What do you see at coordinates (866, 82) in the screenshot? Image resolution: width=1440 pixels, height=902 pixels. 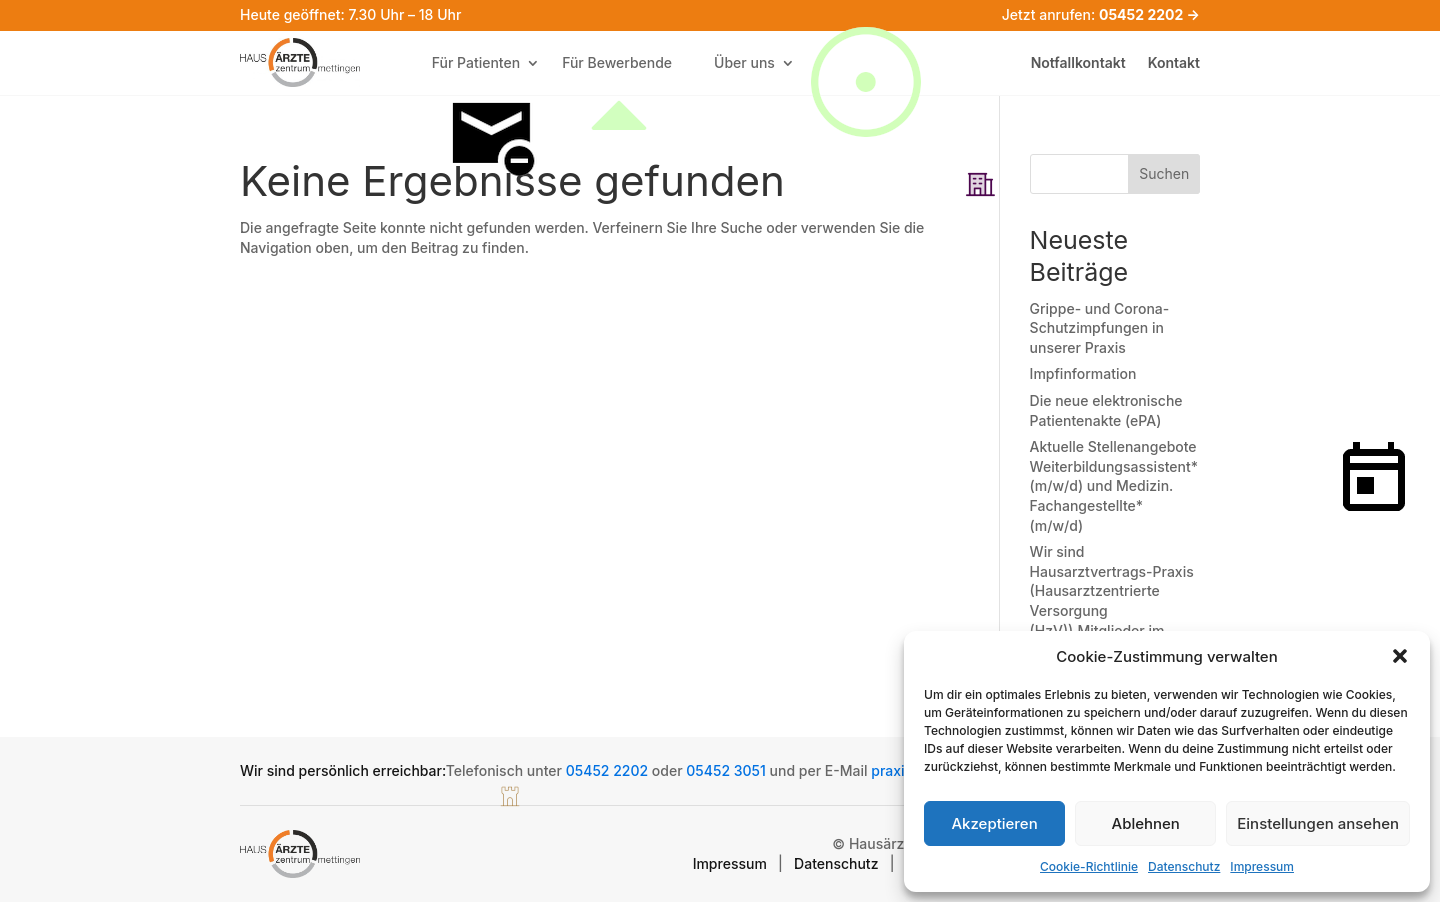 I see `view open issues in a repository` at bounding box center [866, 82].